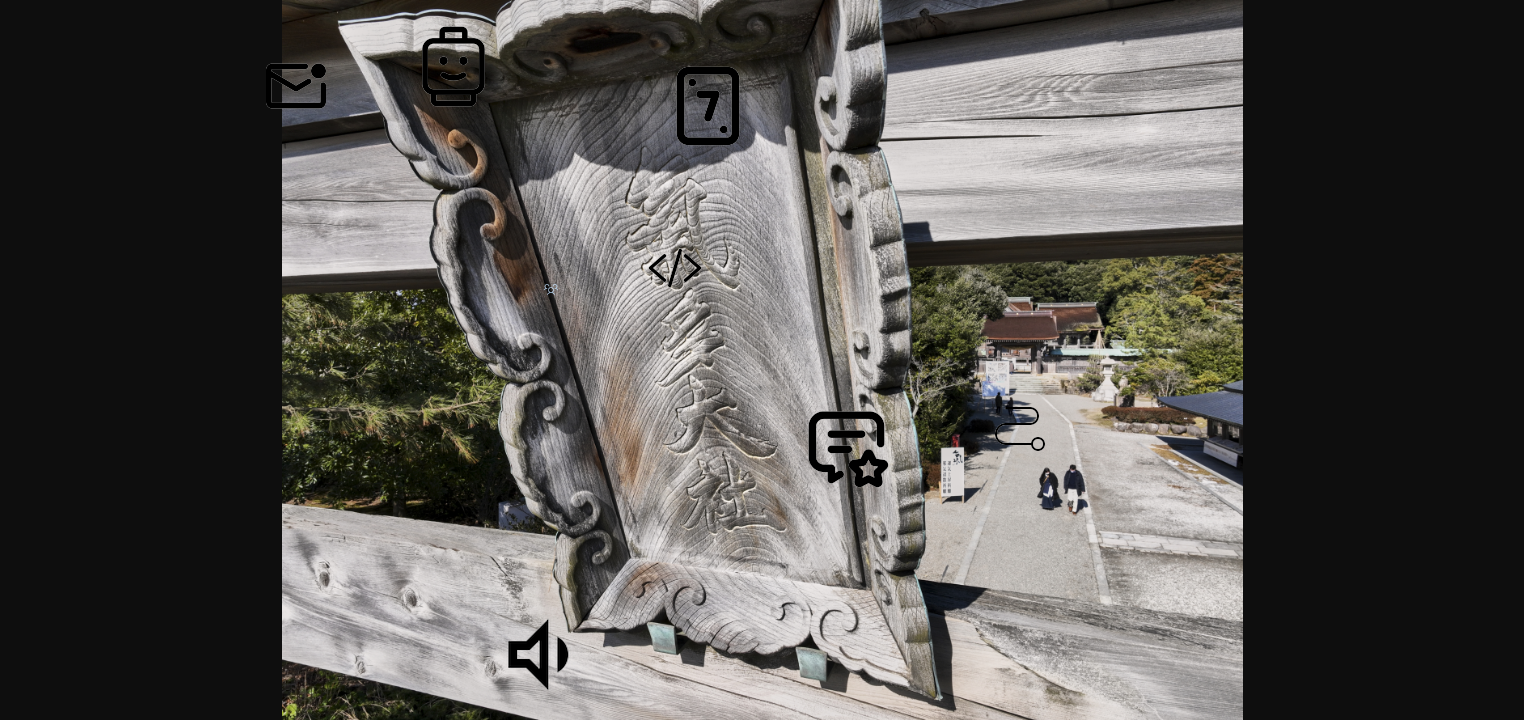 The image size is (1524, 720). Describe the element at coordinates (675, 268) in the screenshot. I see `view or edit source code` at that location.